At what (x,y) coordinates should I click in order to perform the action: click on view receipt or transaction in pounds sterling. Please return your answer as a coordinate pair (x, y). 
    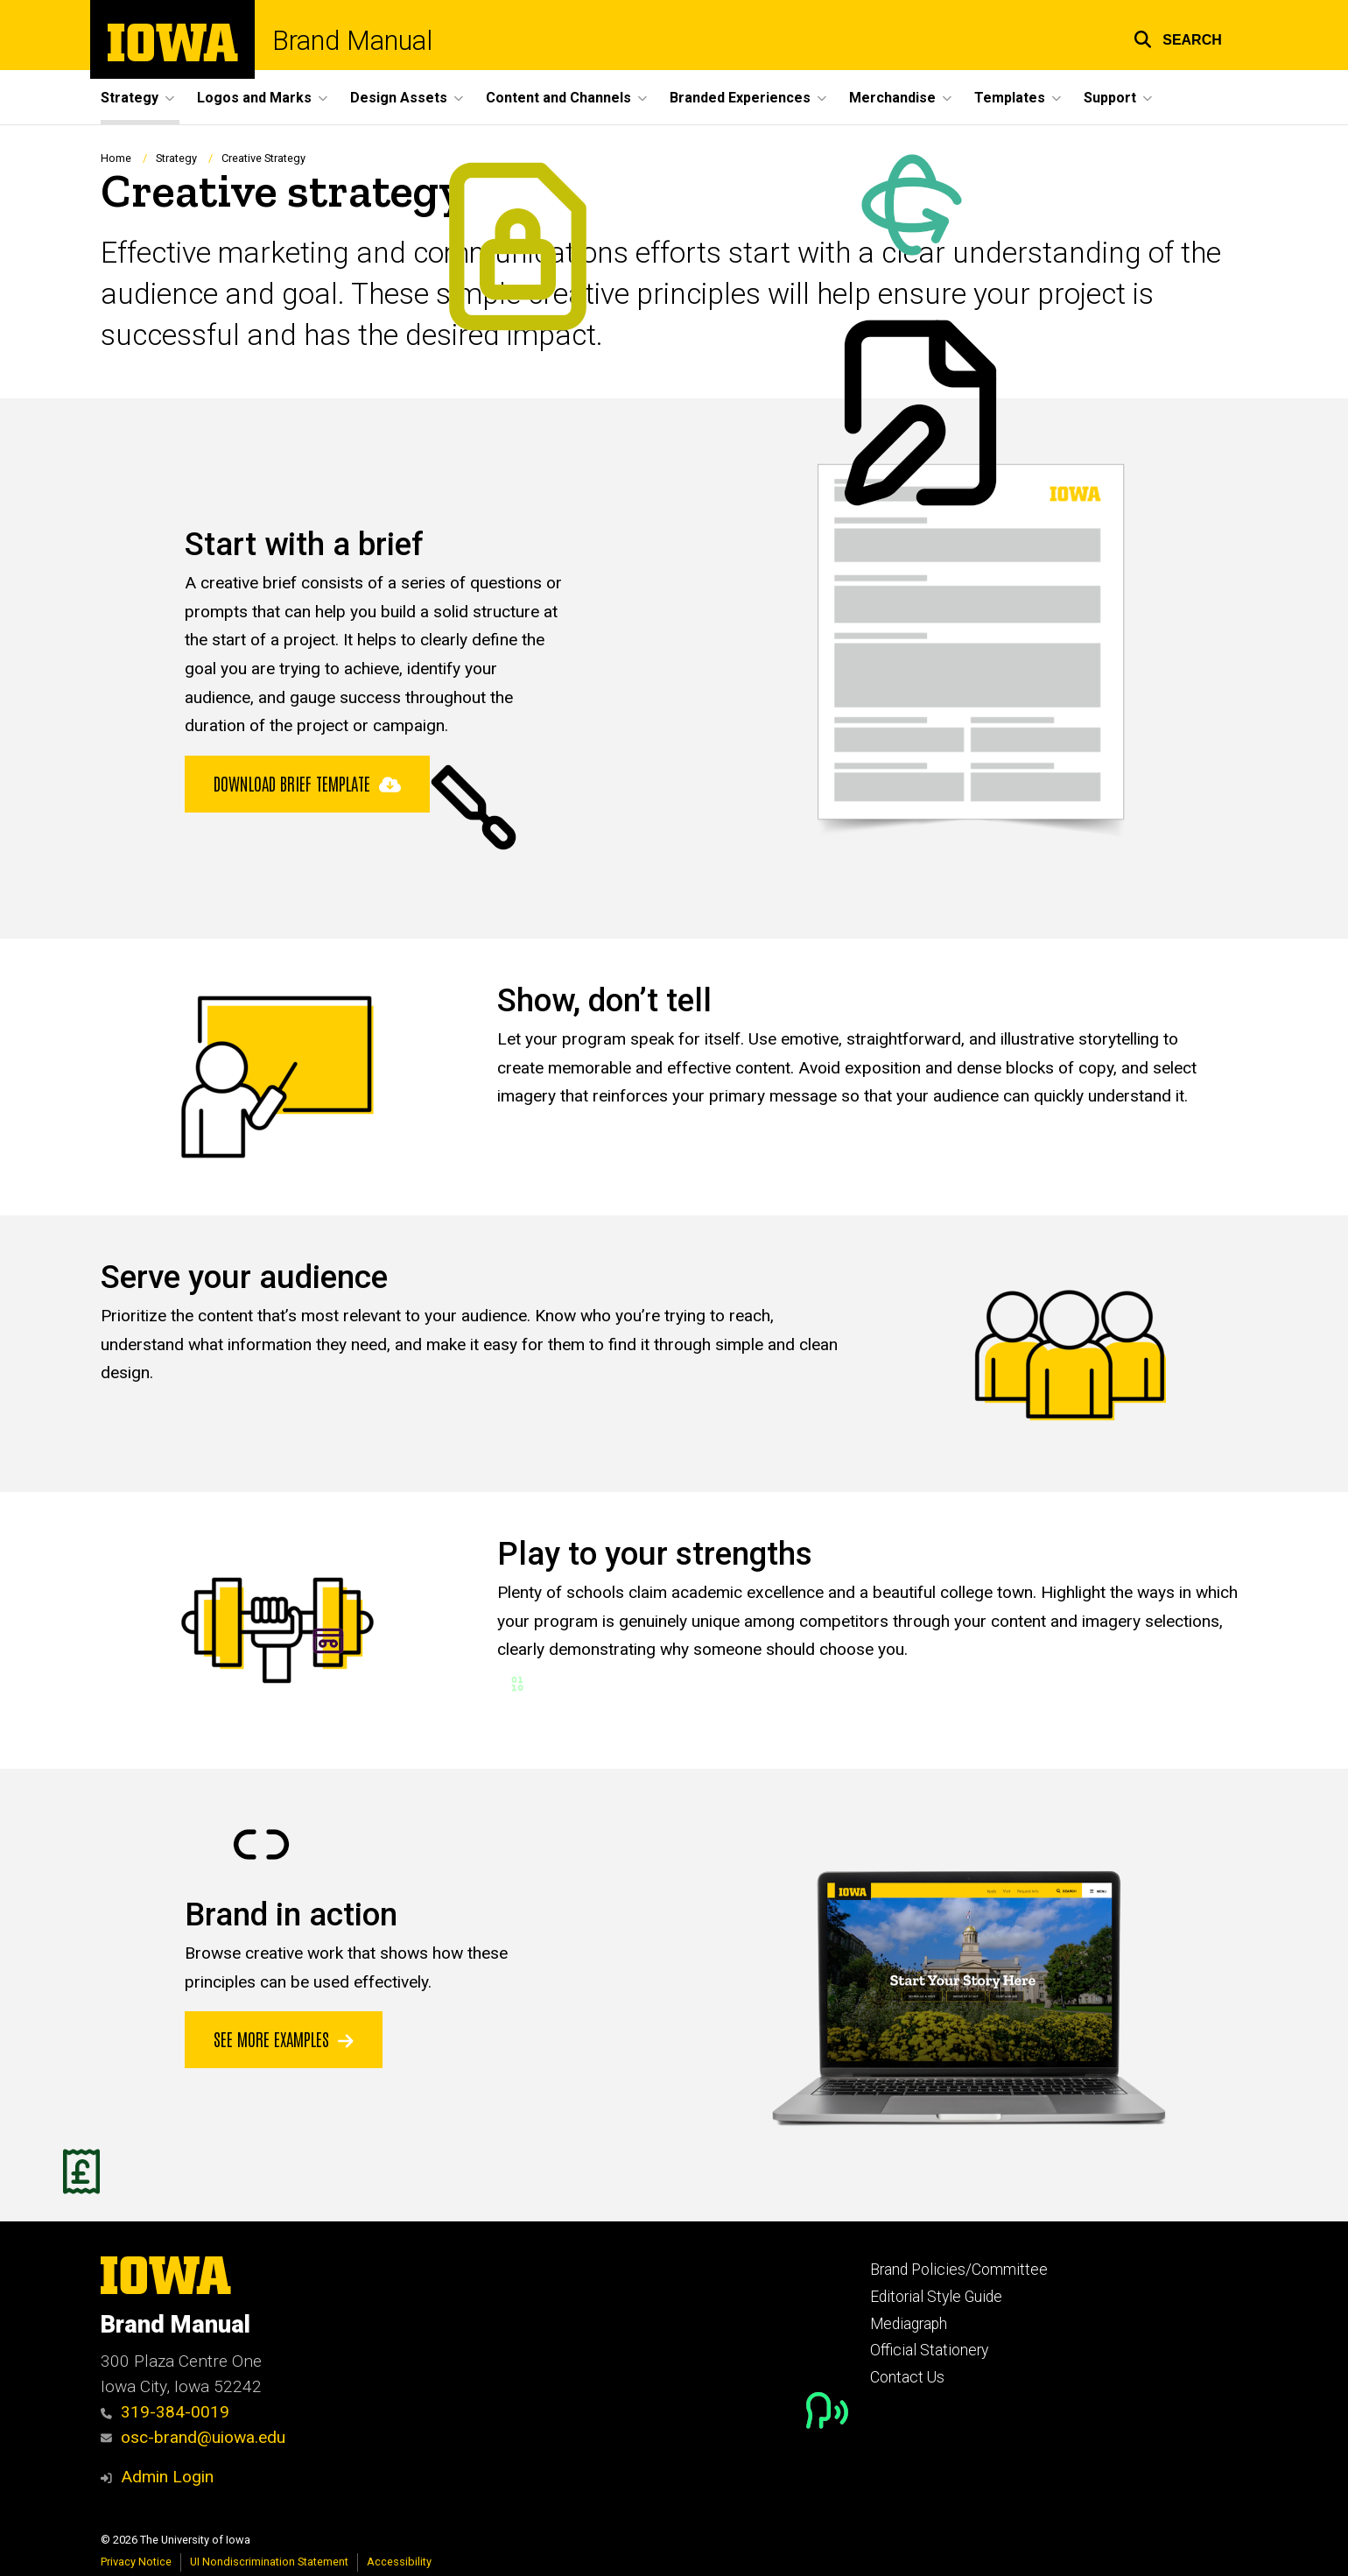
    Looking at the image, I should click on (81, 2171).